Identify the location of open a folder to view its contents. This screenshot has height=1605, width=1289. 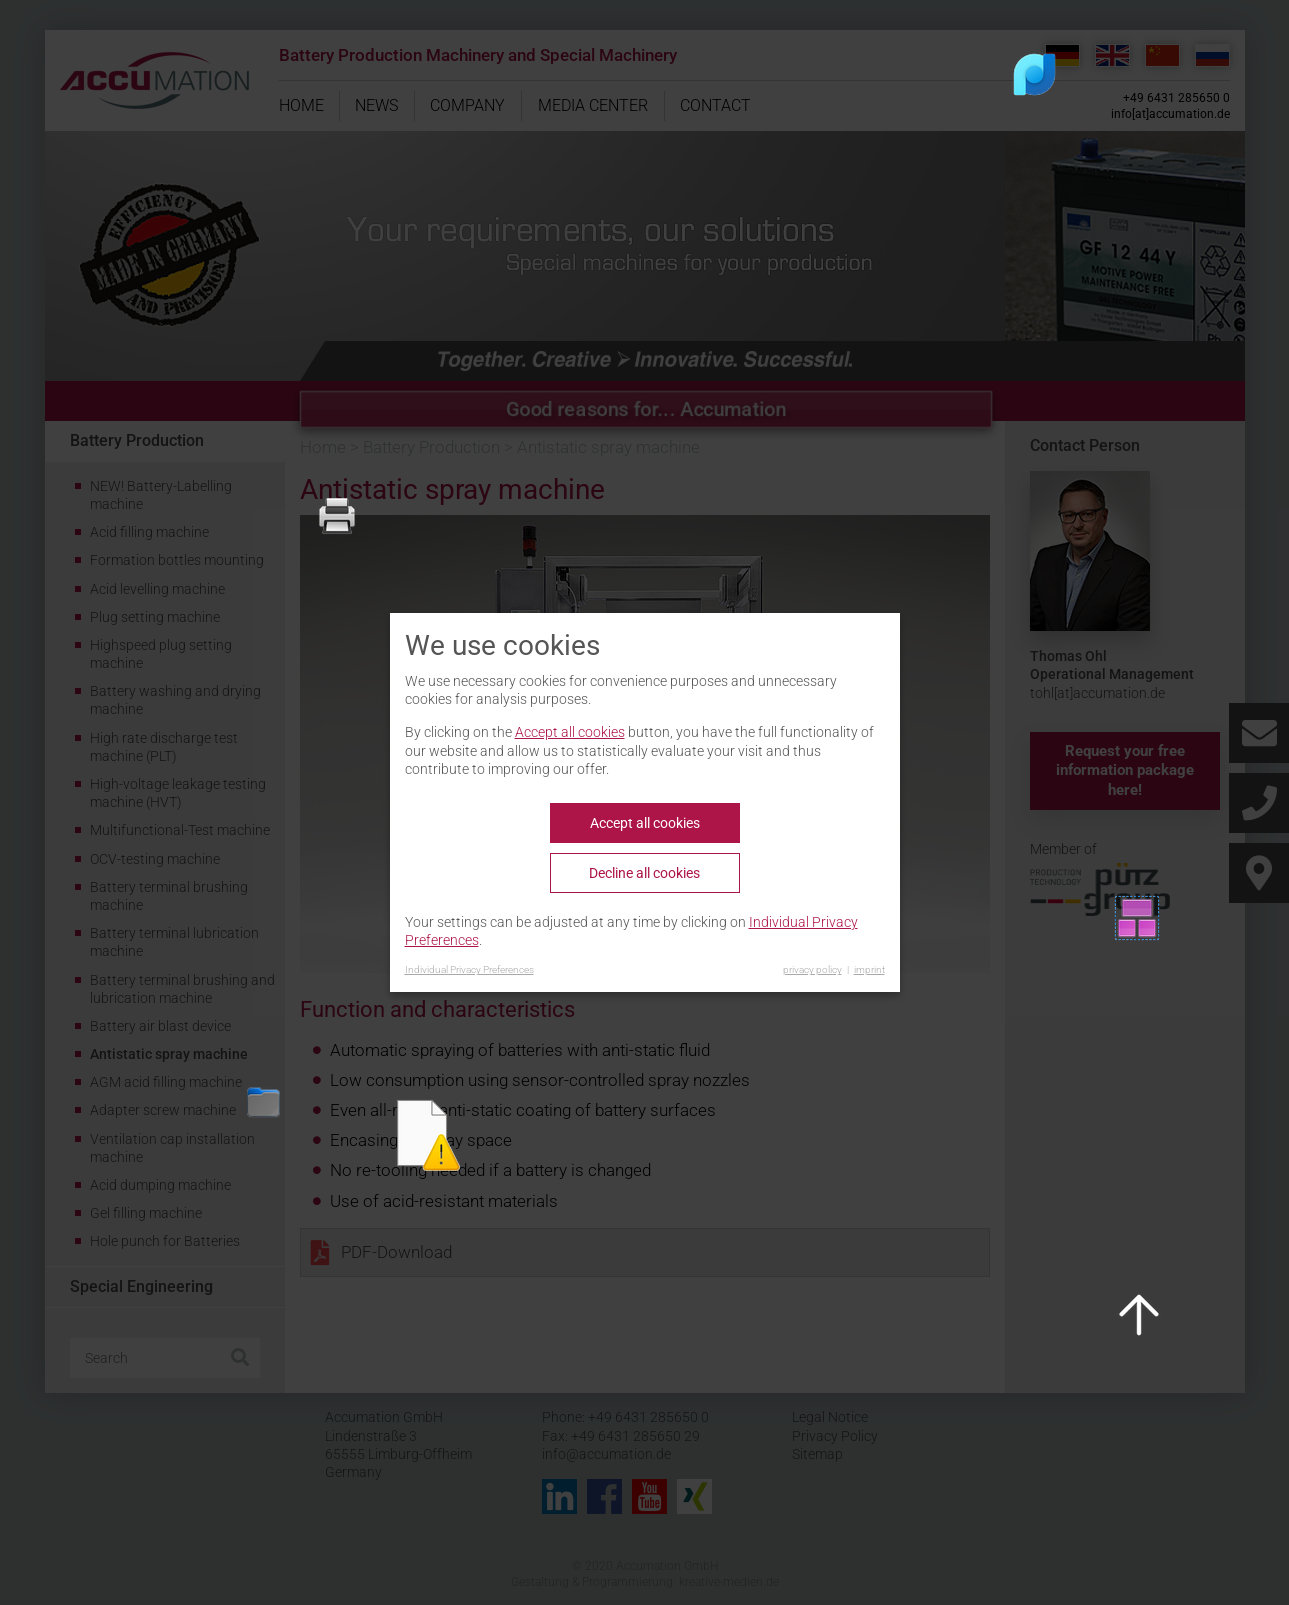
(263, 1101).